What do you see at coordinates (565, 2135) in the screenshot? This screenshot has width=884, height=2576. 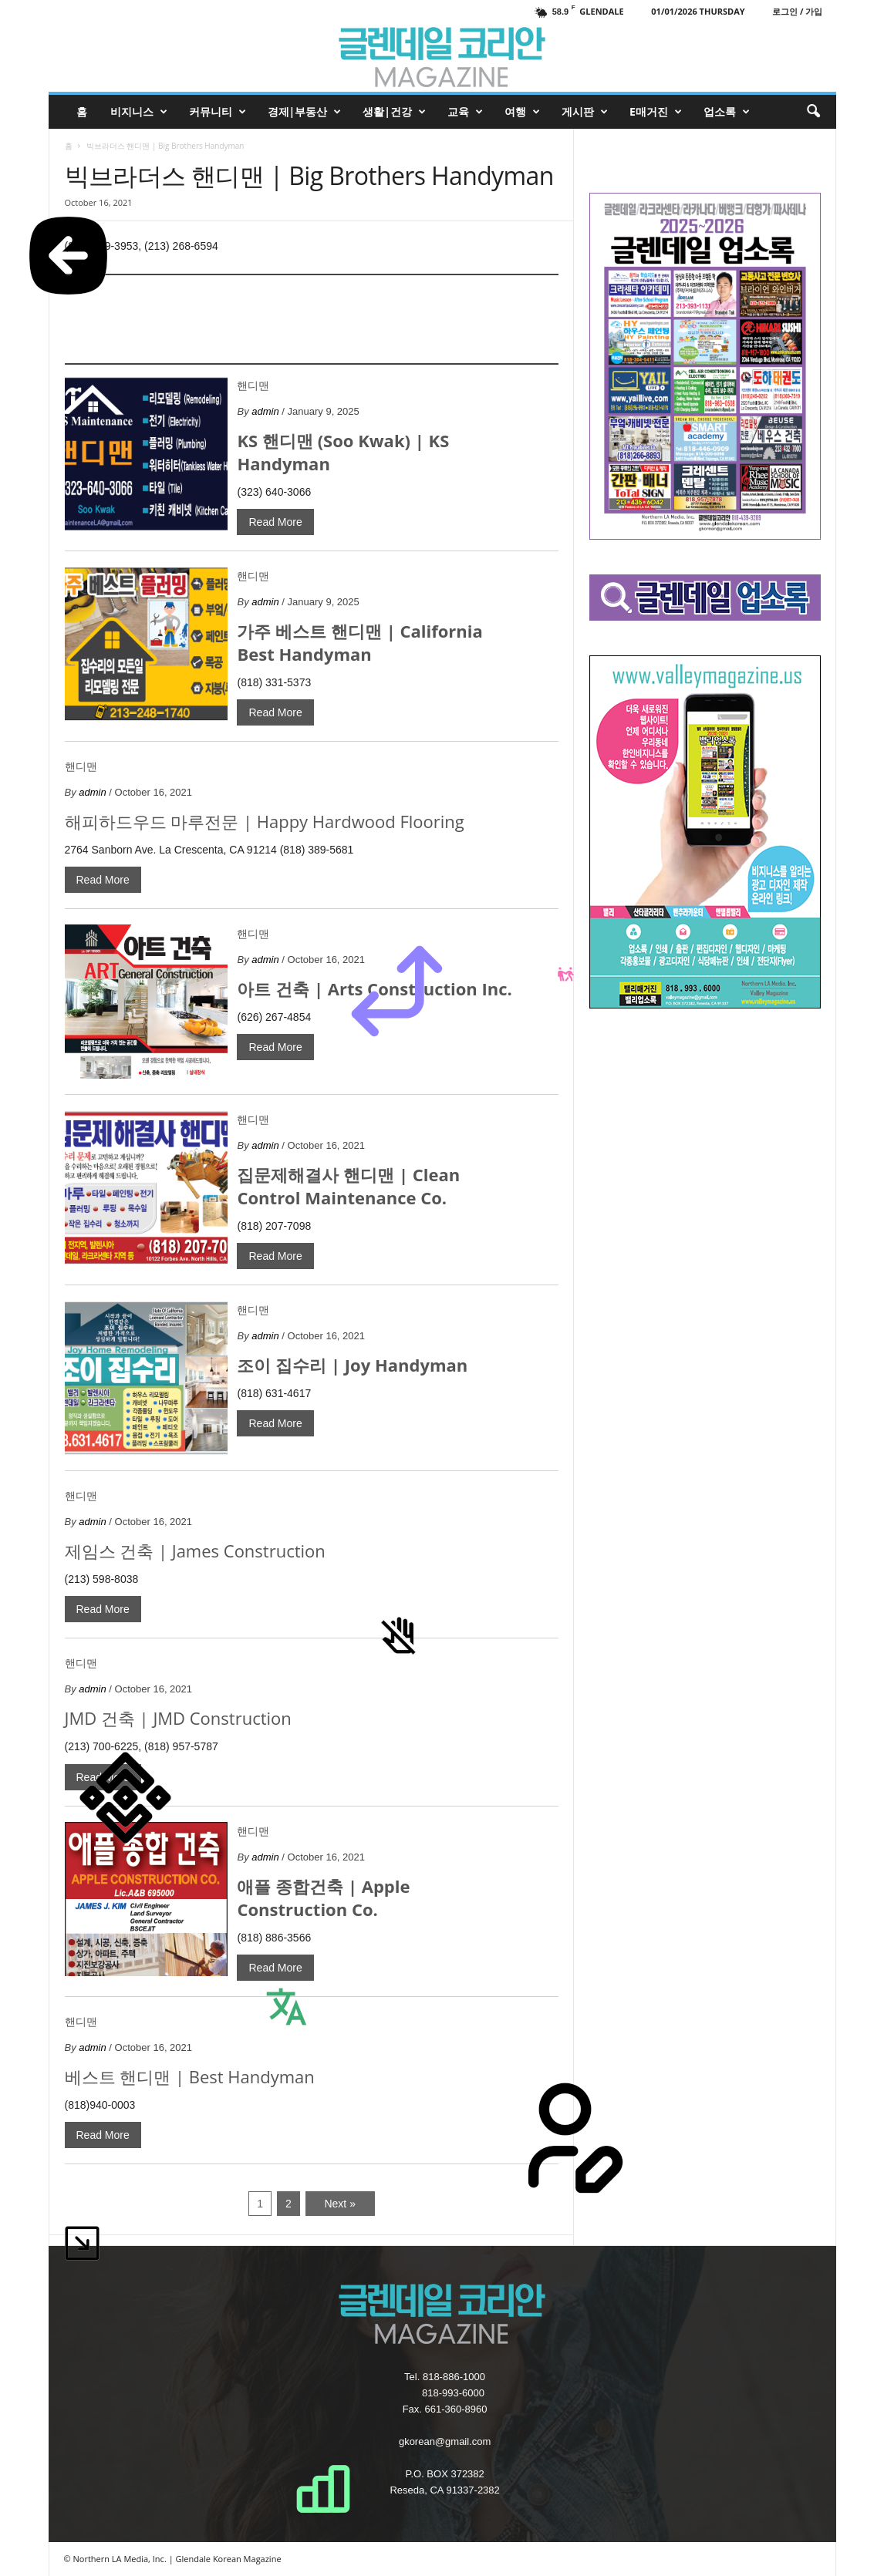 I see `edit your profile information` at bounding box center [565, 2135].